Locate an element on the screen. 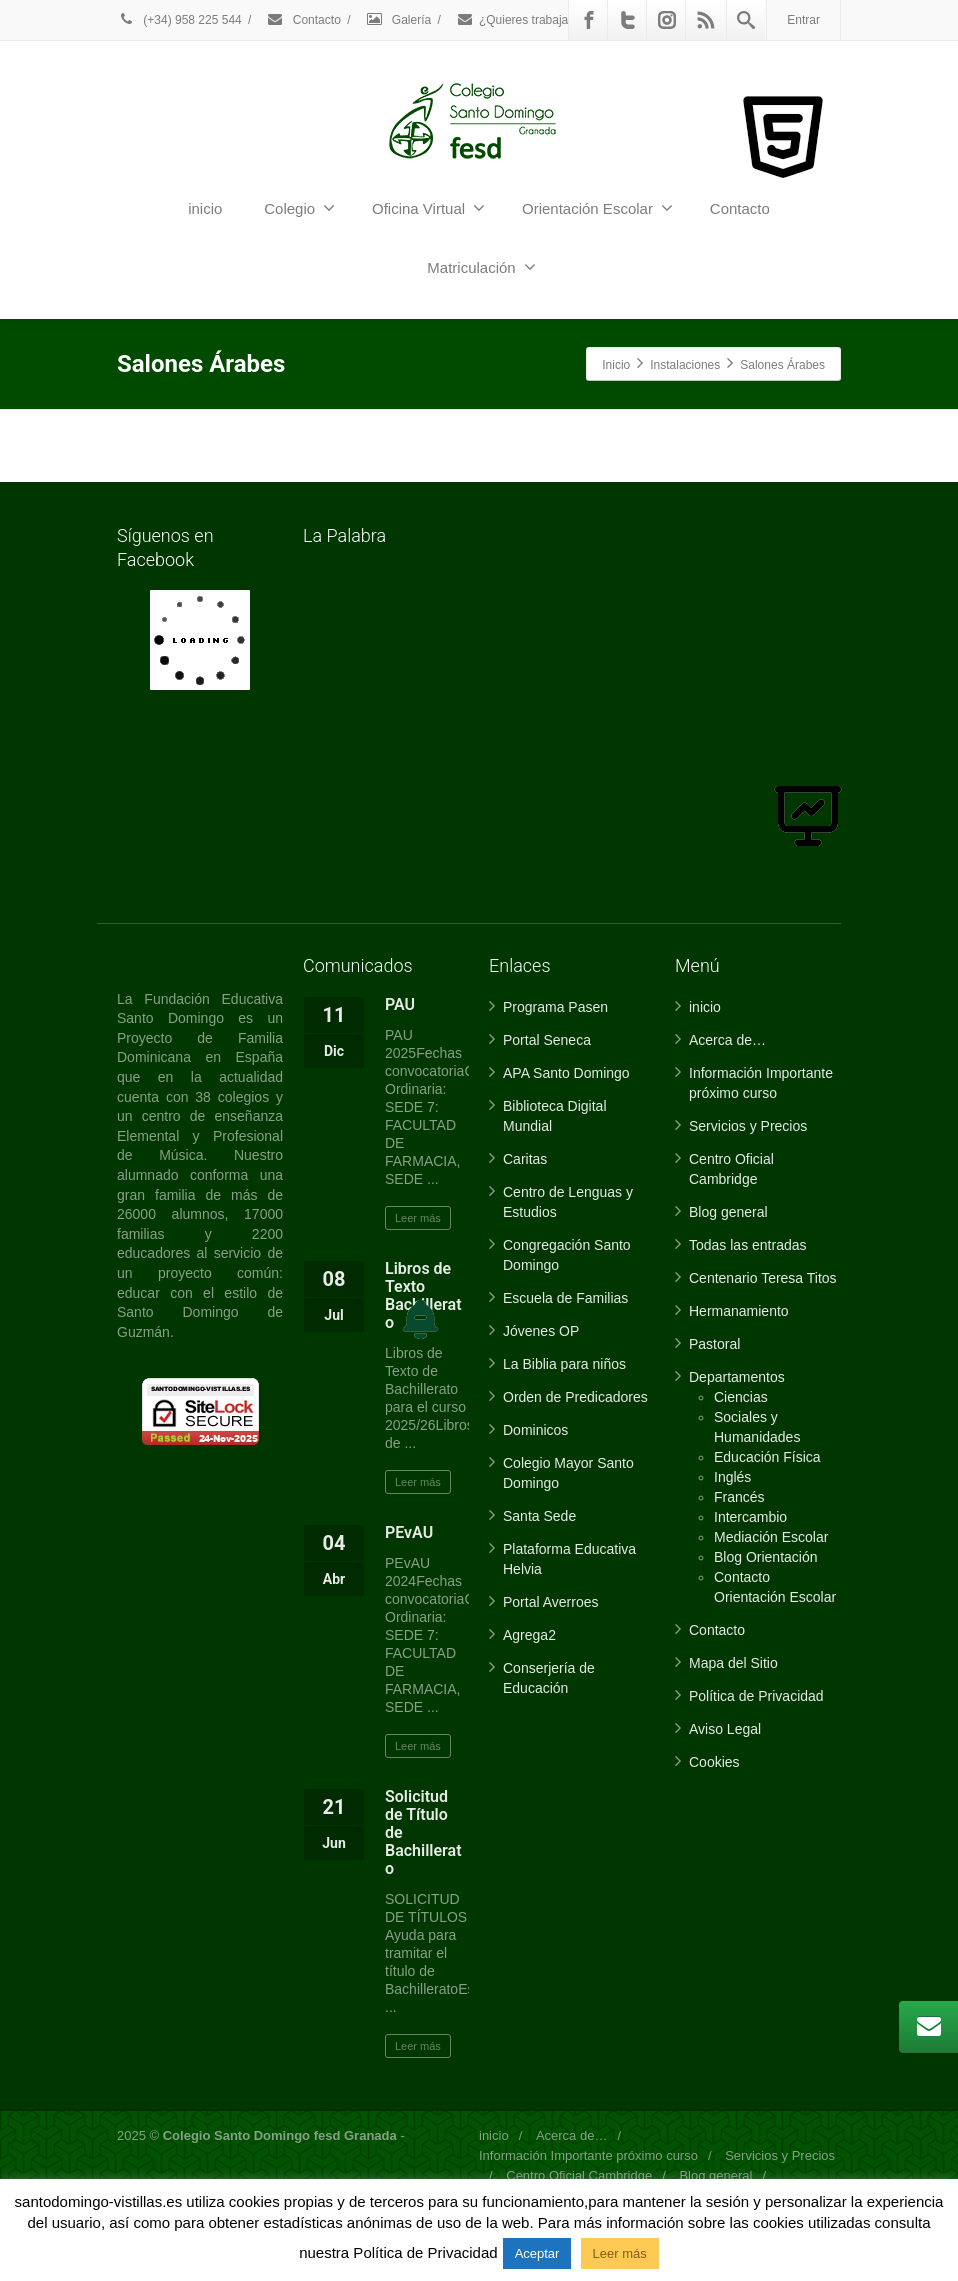 The width and height of the screenshot is (958, 2281). remove a notification or alert is located at coordinates (420, 1319).